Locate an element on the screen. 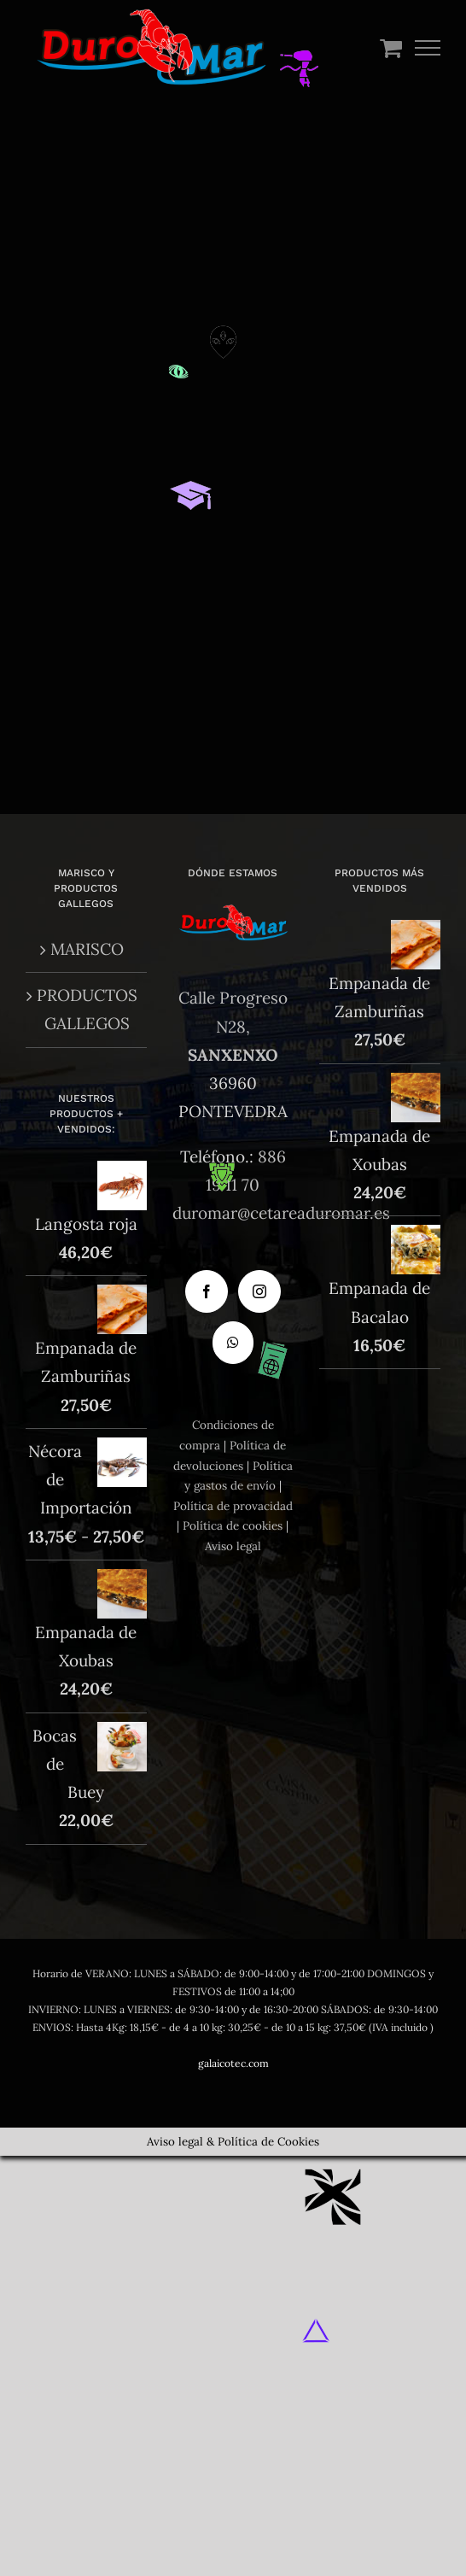 The image size is (466, 2576). indicates a special bonus or power-up effect is located at coordinates (333, 2197).